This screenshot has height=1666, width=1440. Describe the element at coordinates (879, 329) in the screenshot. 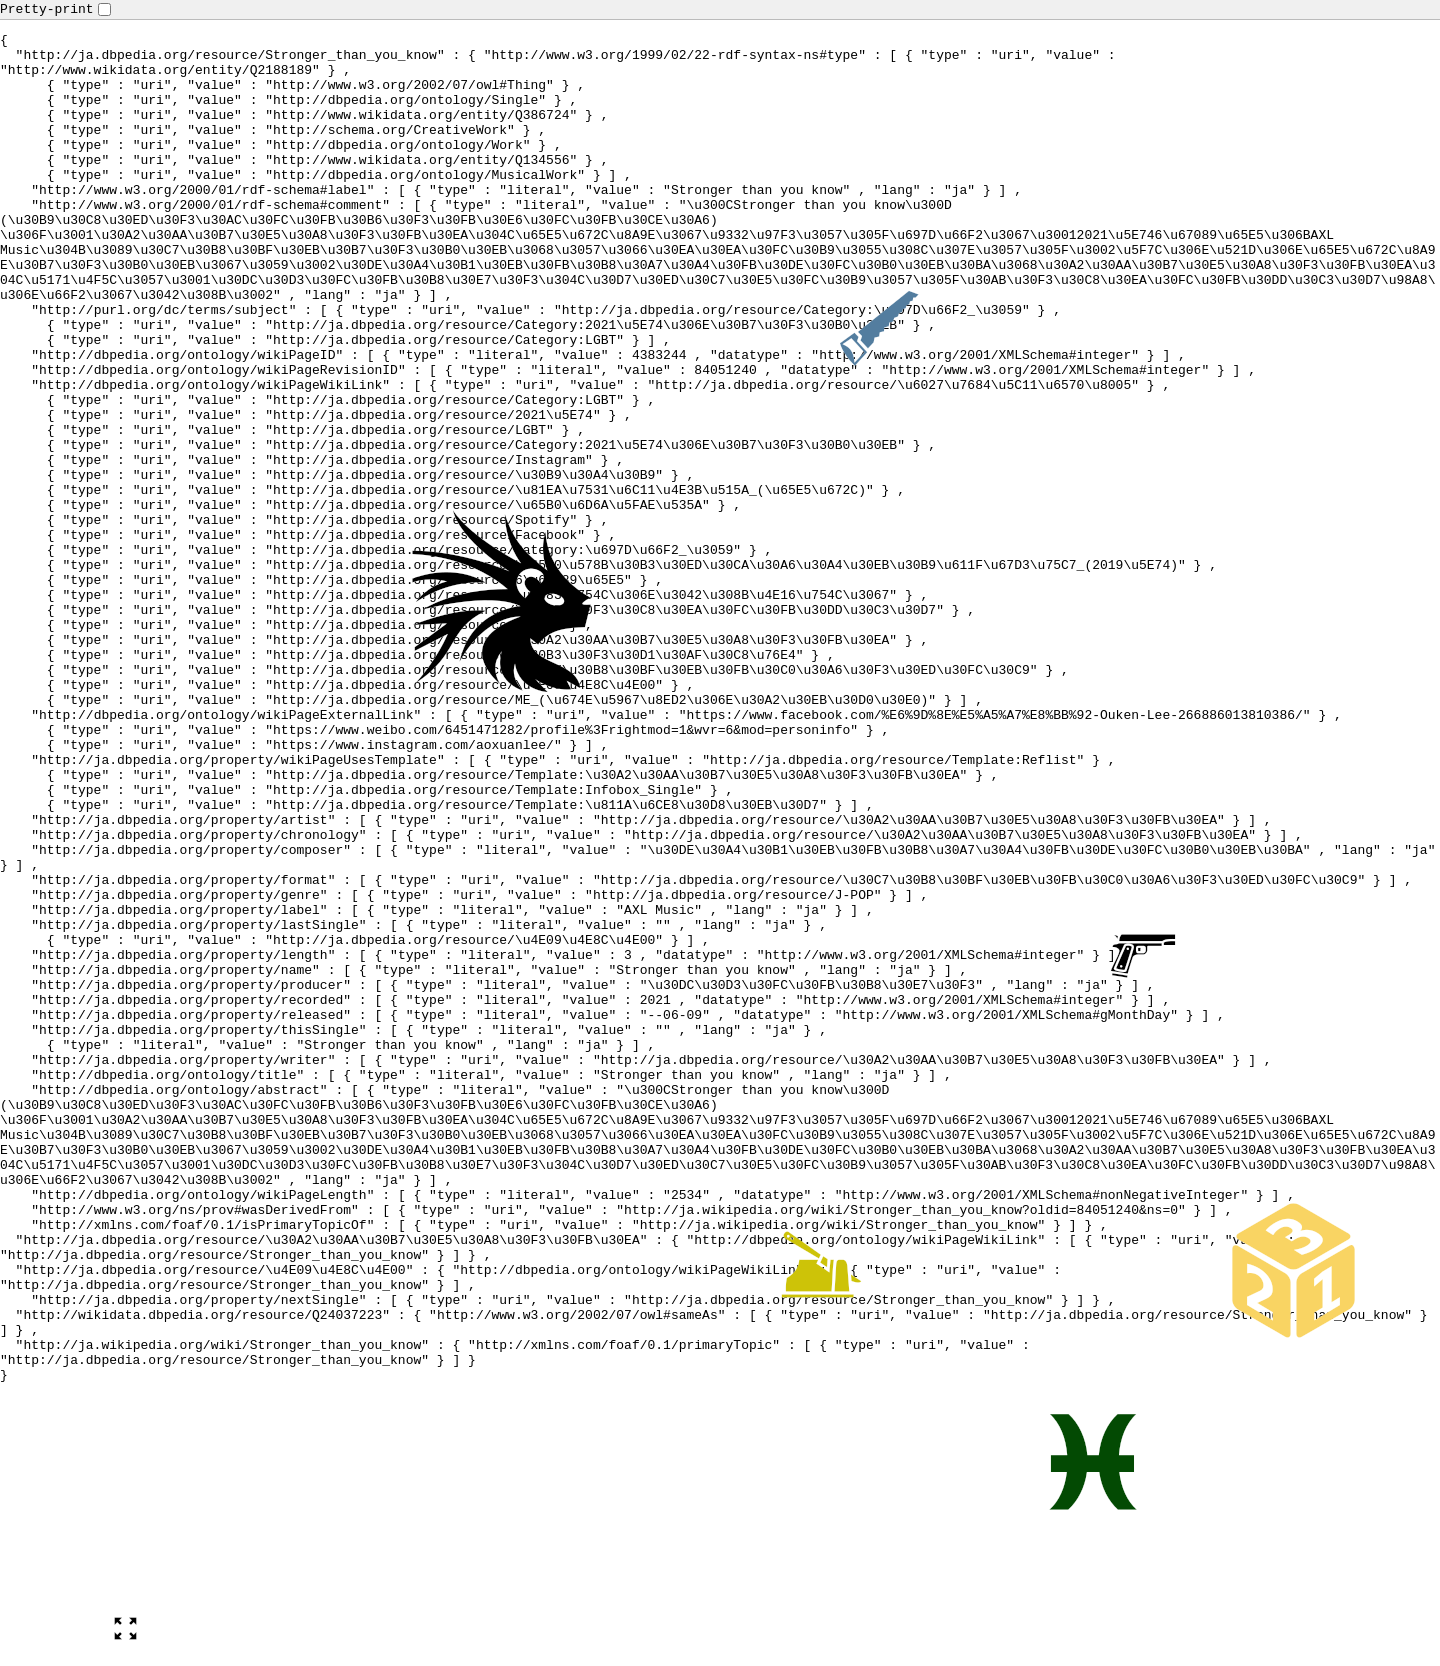

I see `access woodworking or carpentry tools` at that location.